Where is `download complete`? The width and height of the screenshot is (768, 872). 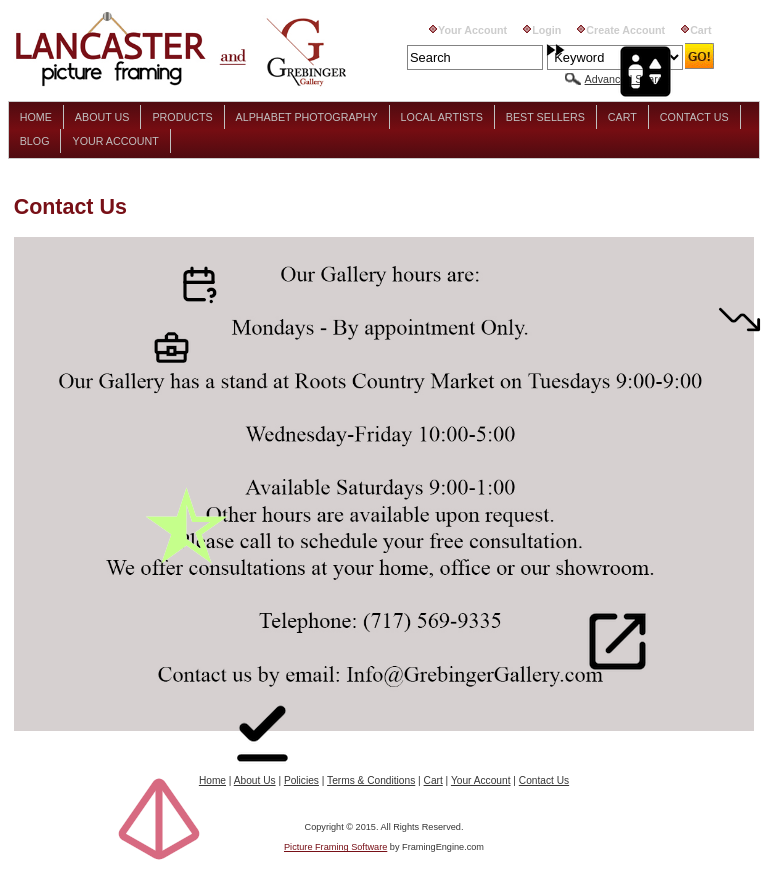
download complete is located at coordinates (262, 732).